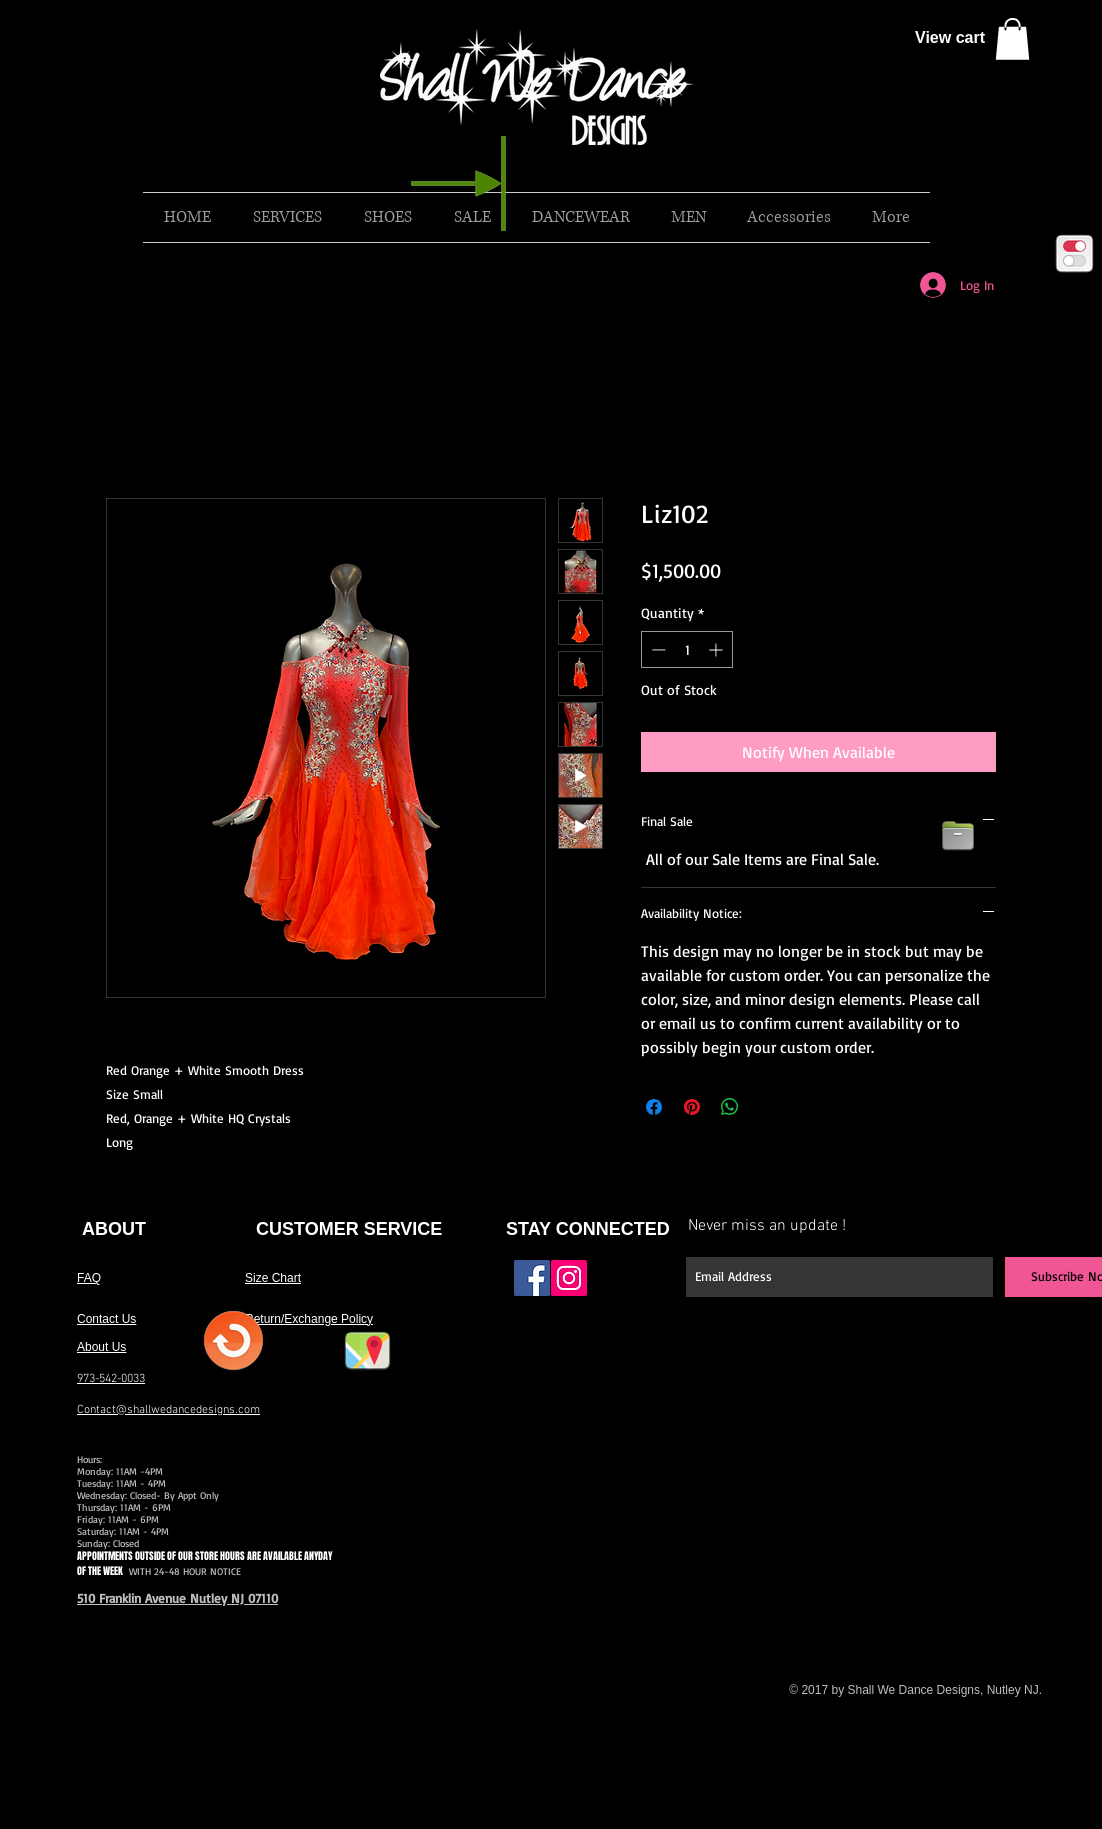  I want to click on open the file manager, so click(958, 835).